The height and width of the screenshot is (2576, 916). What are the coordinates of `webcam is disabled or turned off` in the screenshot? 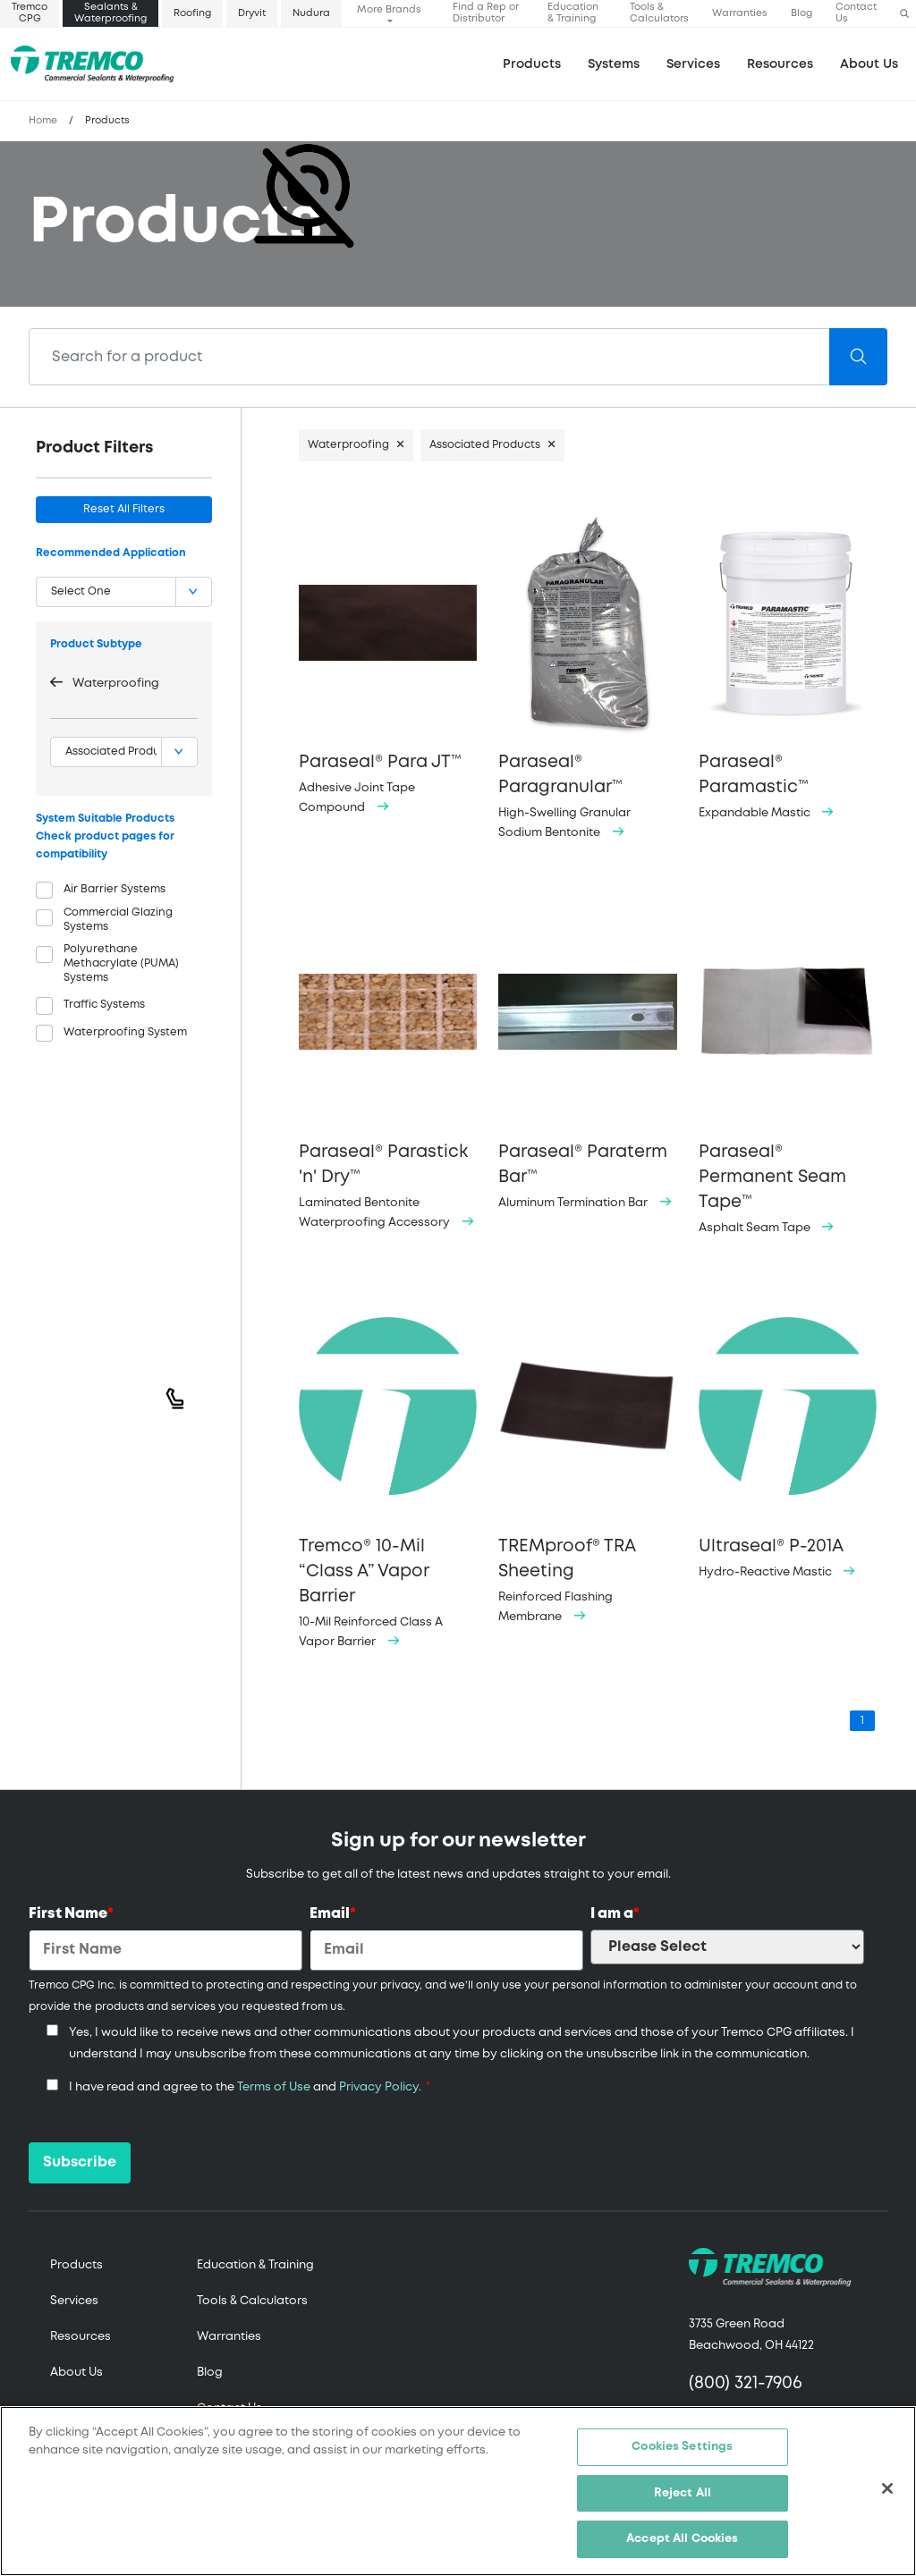 It's located at (308, 198).